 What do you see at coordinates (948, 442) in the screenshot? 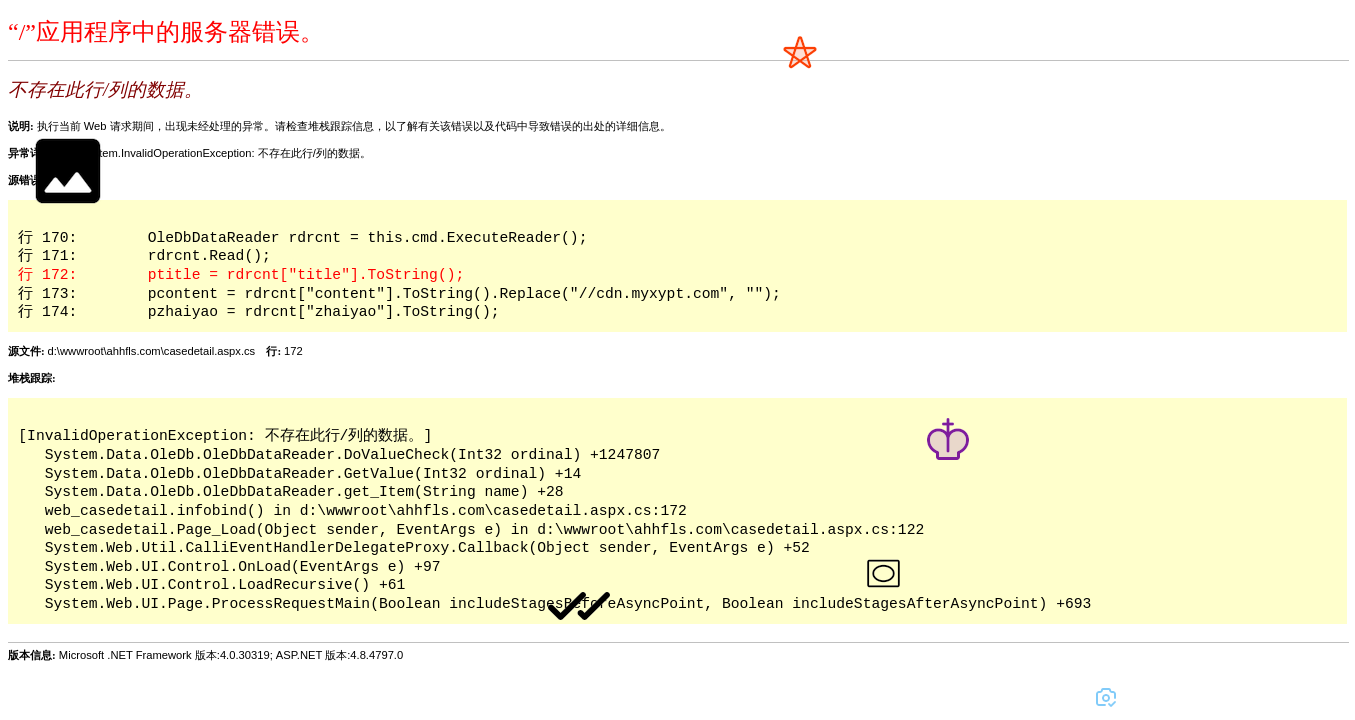
I see `indicates premium or royal status` at bounding box center [948, 442].